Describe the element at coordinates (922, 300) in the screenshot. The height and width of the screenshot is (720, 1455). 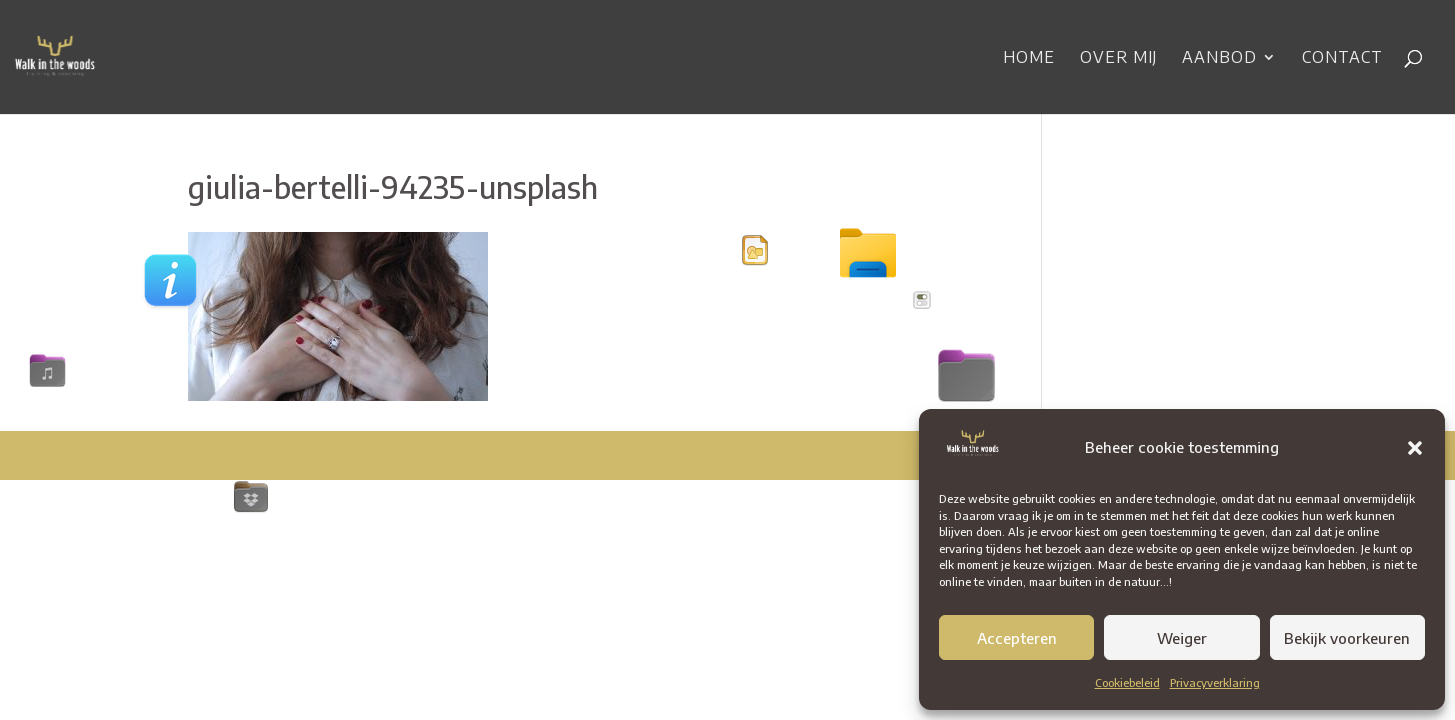
I see `open gnome tweaks to customize system settings` at that location.